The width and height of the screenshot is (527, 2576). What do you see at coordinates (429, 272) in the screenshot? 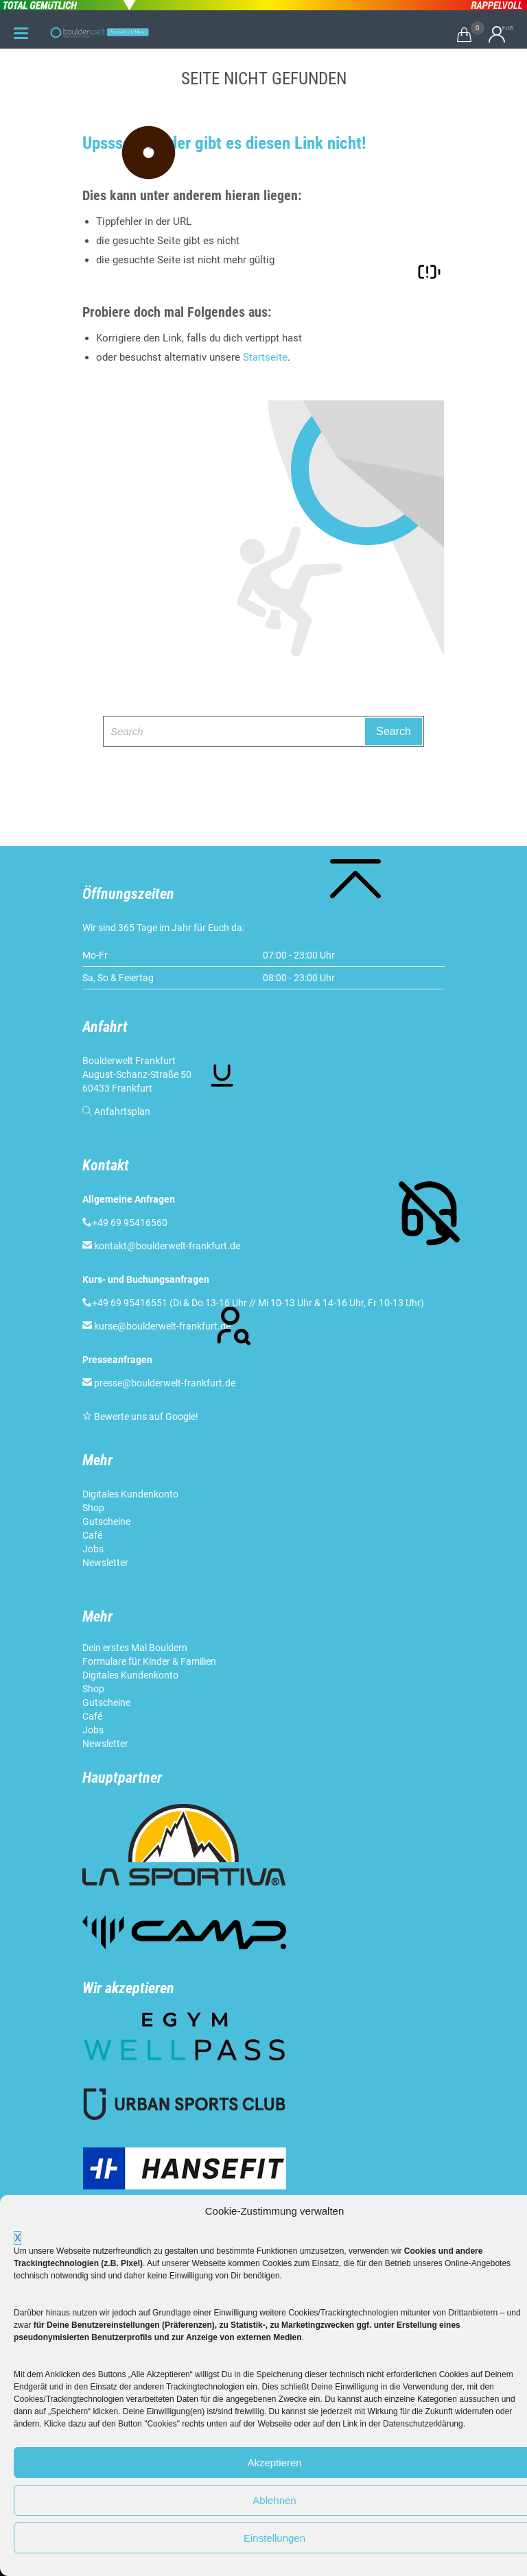
I see `indicates low battery warning` at bounding box center [429, 272].